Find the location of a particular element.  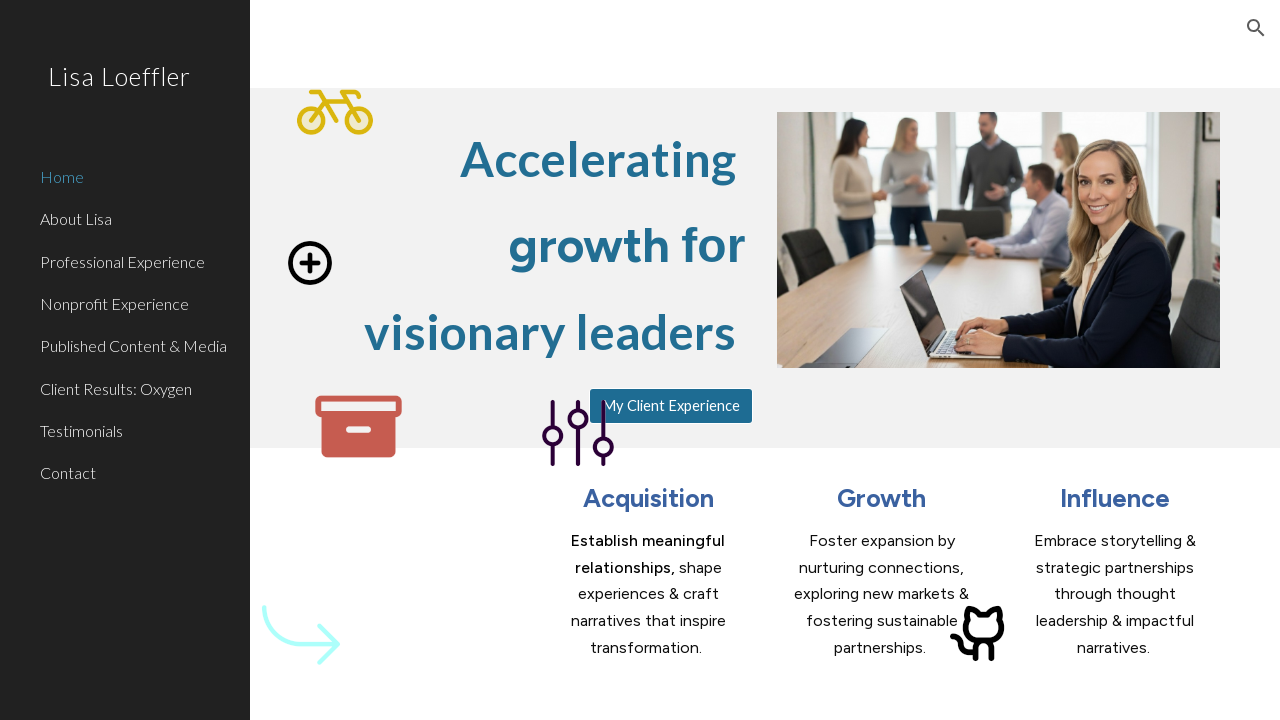

adjust settings or preferences is located at coordinates (578, 433).